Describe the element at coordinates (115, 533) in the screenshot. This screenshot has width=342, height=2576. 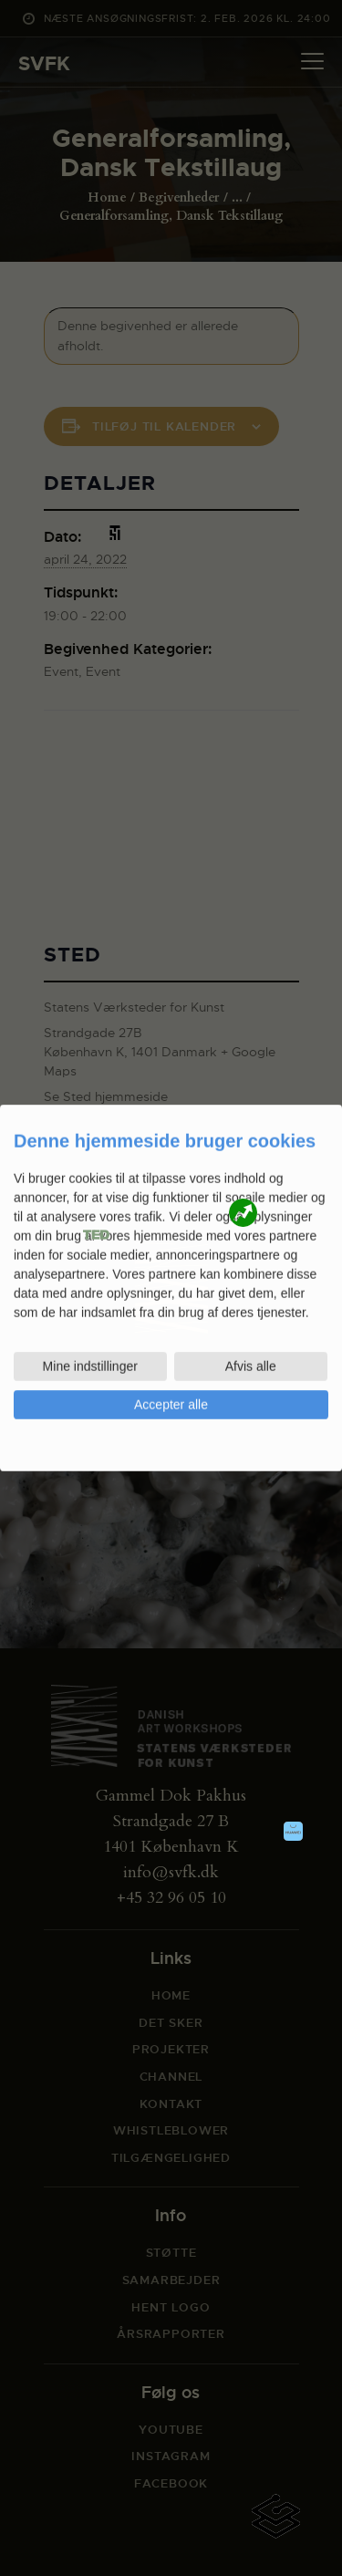
I see `open Google Cloud Composer console` at that location.